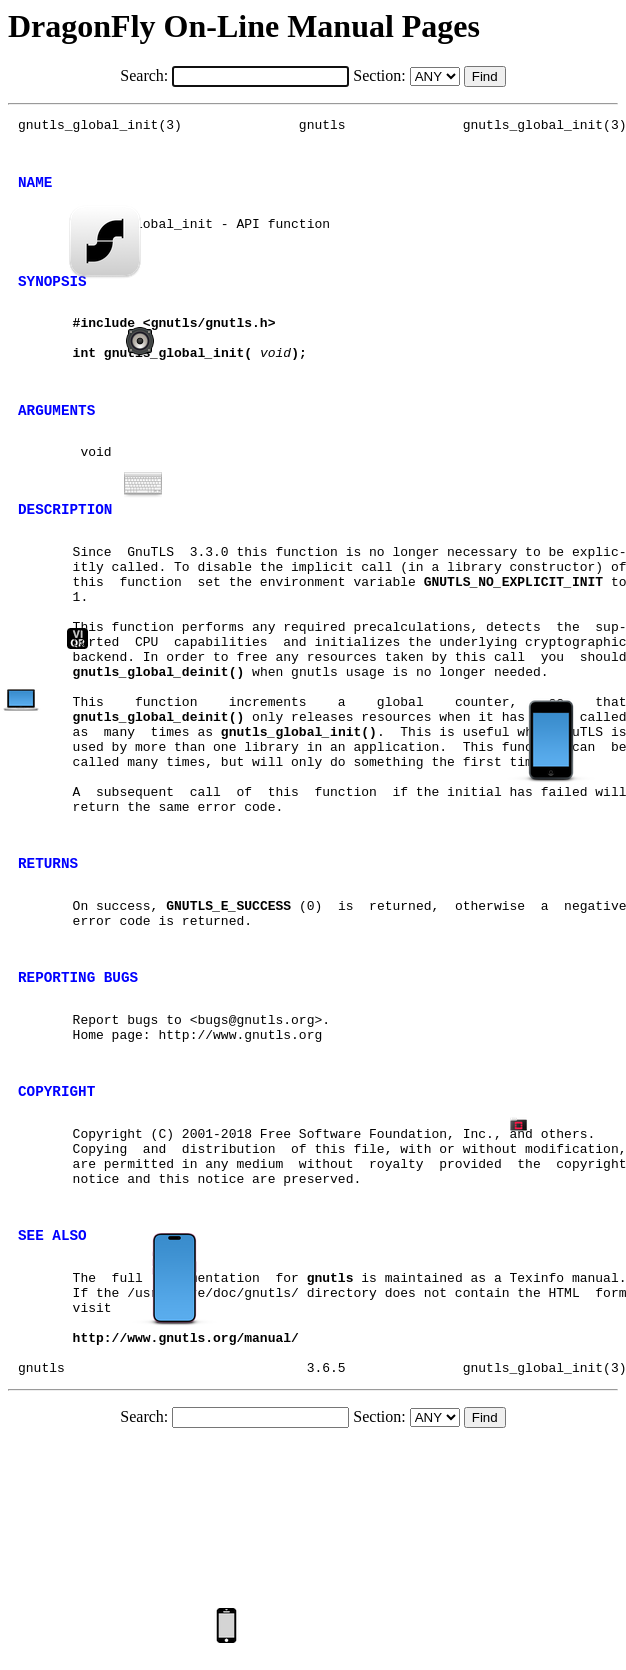 This screenshot has width=626, height=1670. What do you see at coordinates (105, 241) in the screenshot?
I see `open screenpipe app` at bounding box center [105, 241].